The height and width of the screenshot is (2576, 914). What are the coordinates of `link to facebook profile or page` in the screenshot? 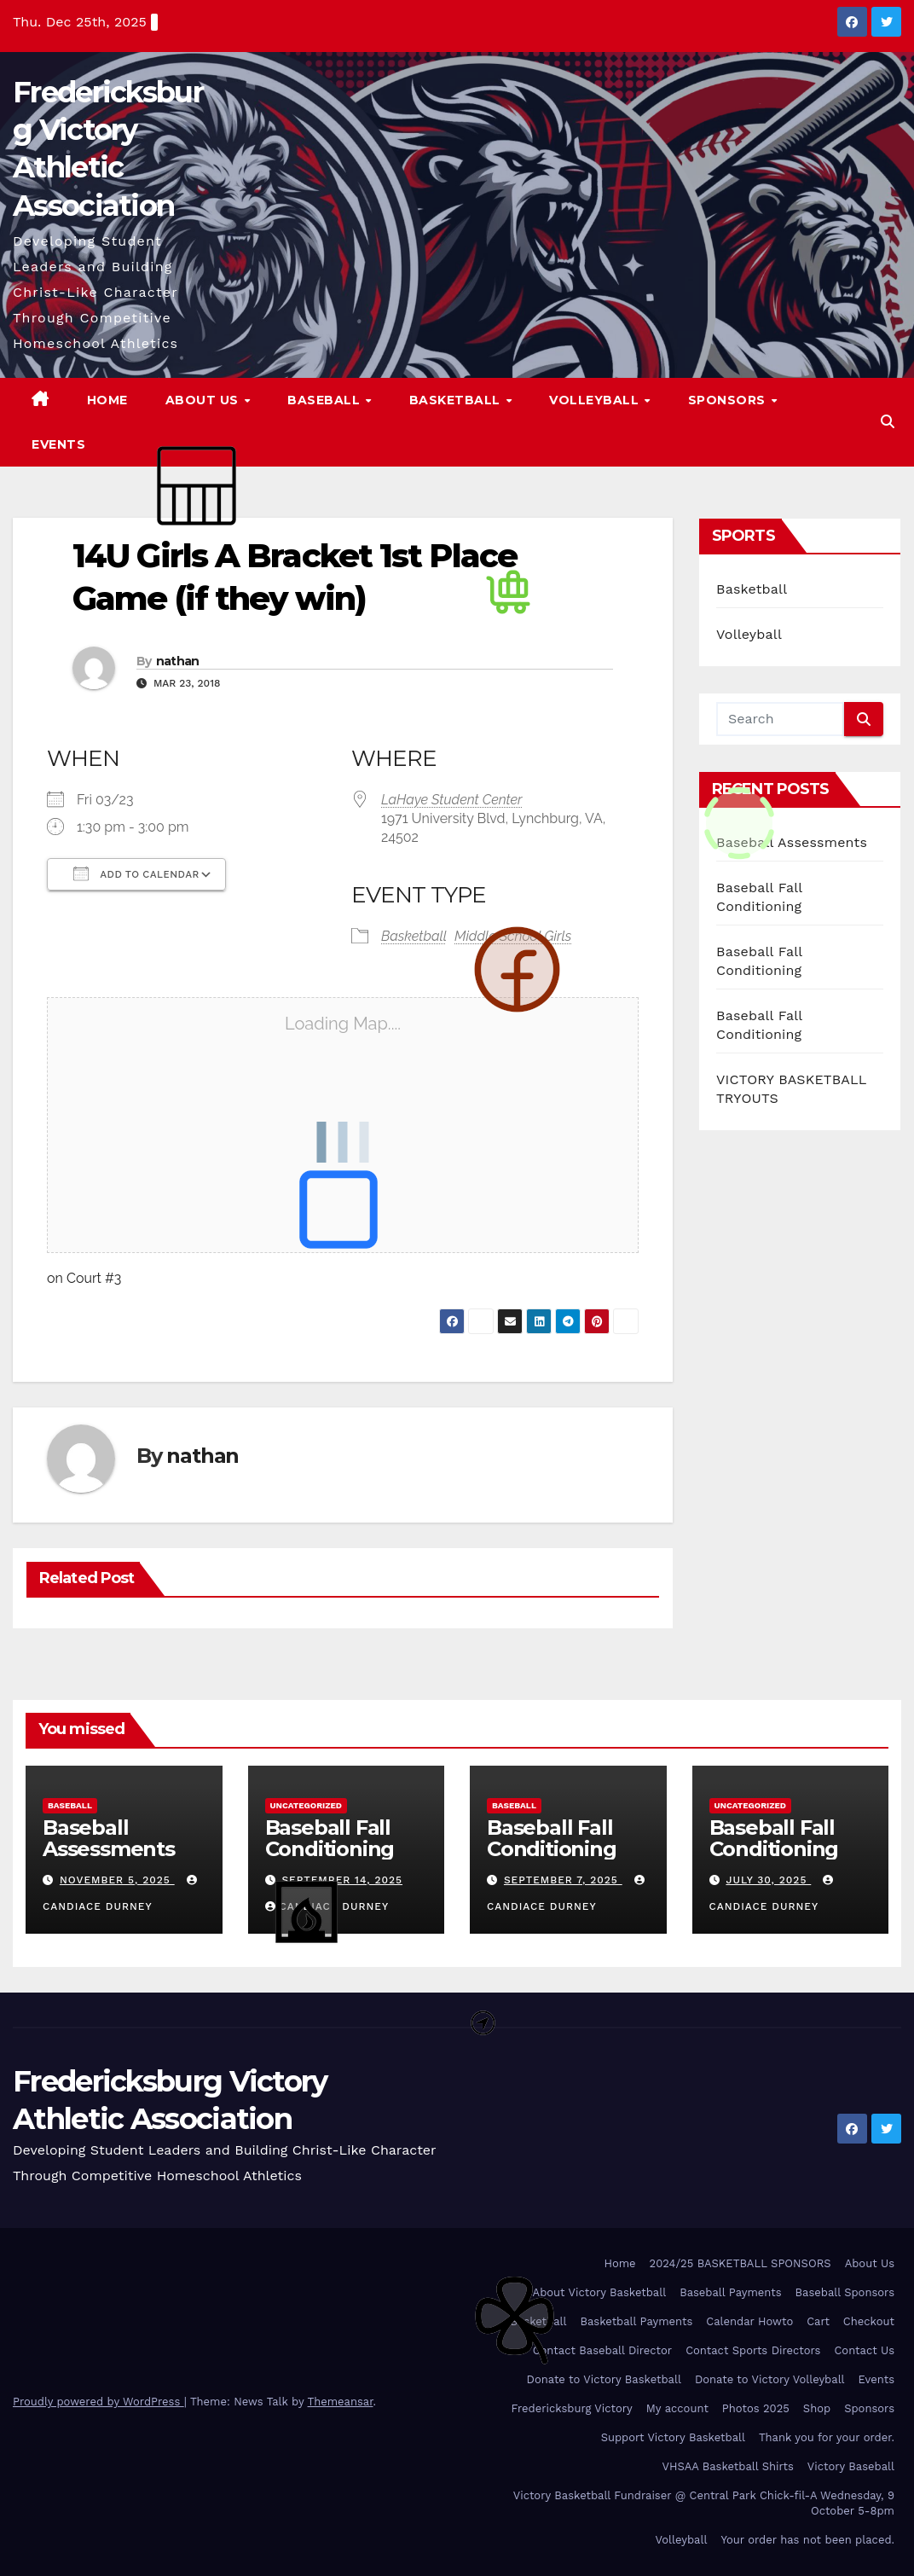 It's located at (517, 969).